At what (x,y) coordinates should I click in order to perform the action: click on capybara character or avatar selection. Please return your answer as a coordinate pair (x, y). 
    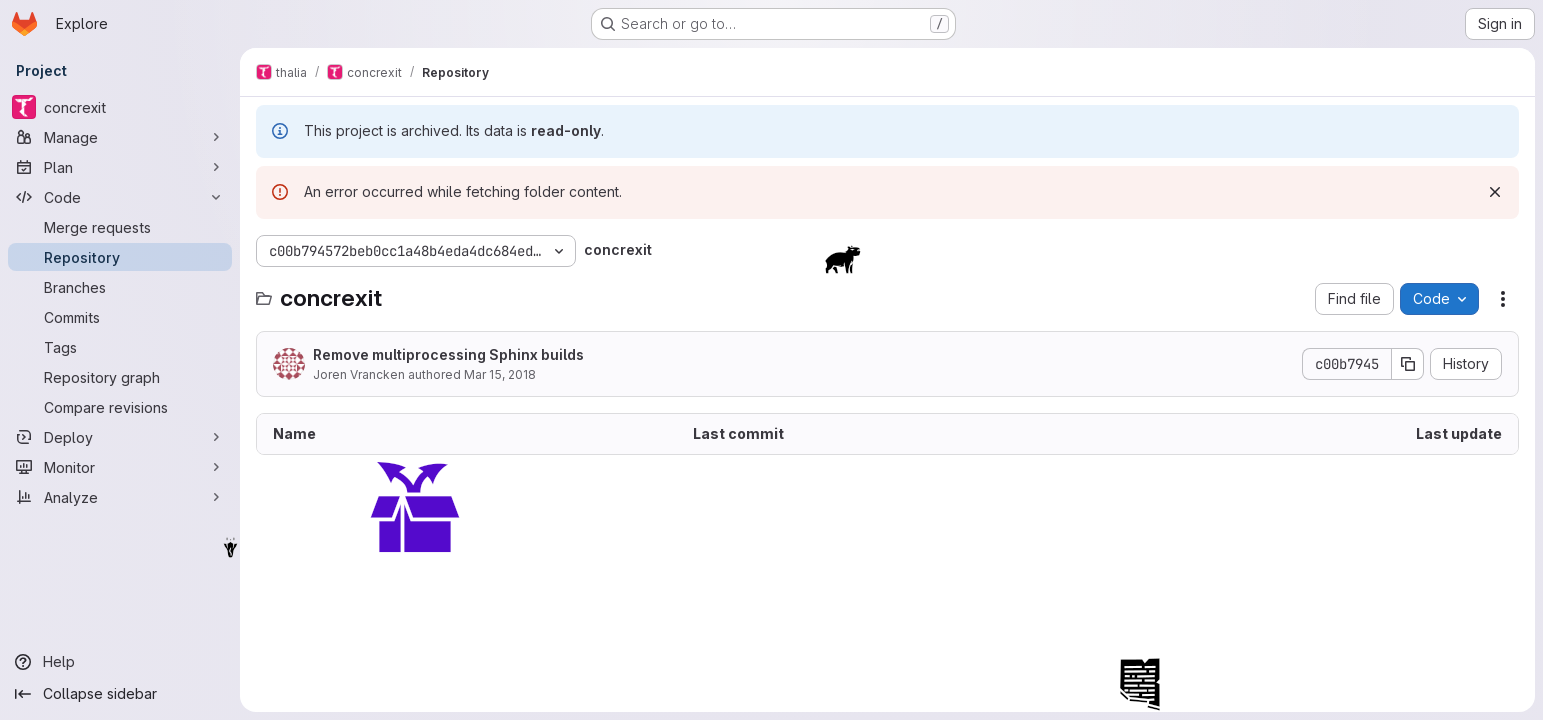
    Looking at the image, I should click on (842, 259).